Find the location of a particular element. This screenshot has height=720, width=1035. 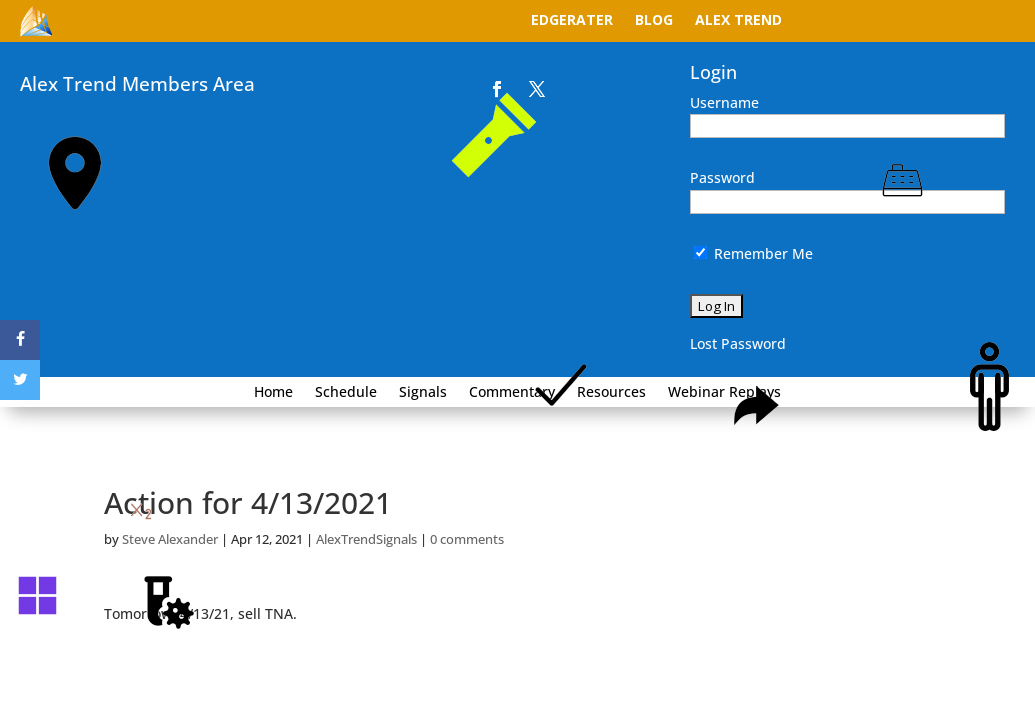

share or forward content is located at coordinates (756, 405).